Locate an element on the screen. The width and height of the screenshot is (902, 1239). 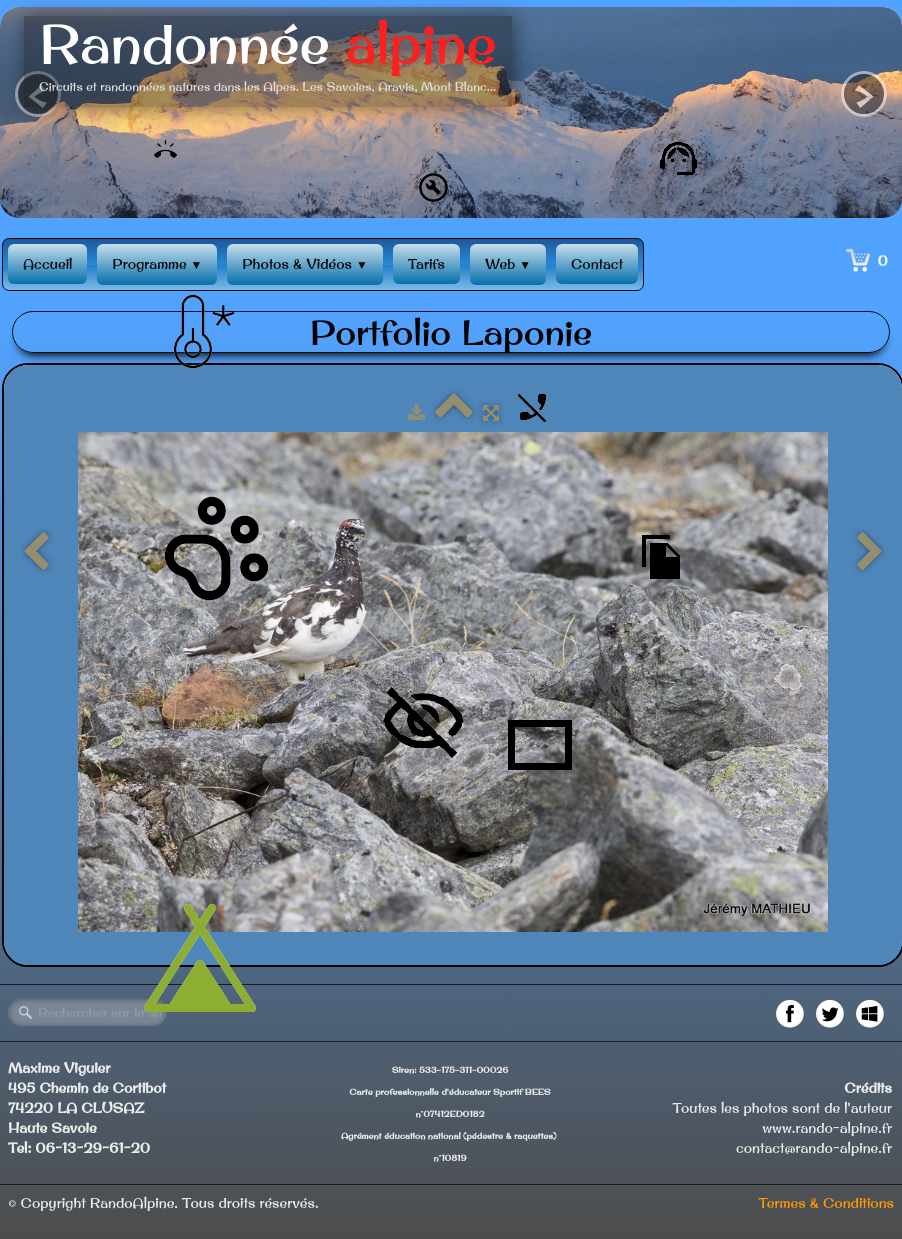
copy file to clipboard is located at coordinates (662, 557).